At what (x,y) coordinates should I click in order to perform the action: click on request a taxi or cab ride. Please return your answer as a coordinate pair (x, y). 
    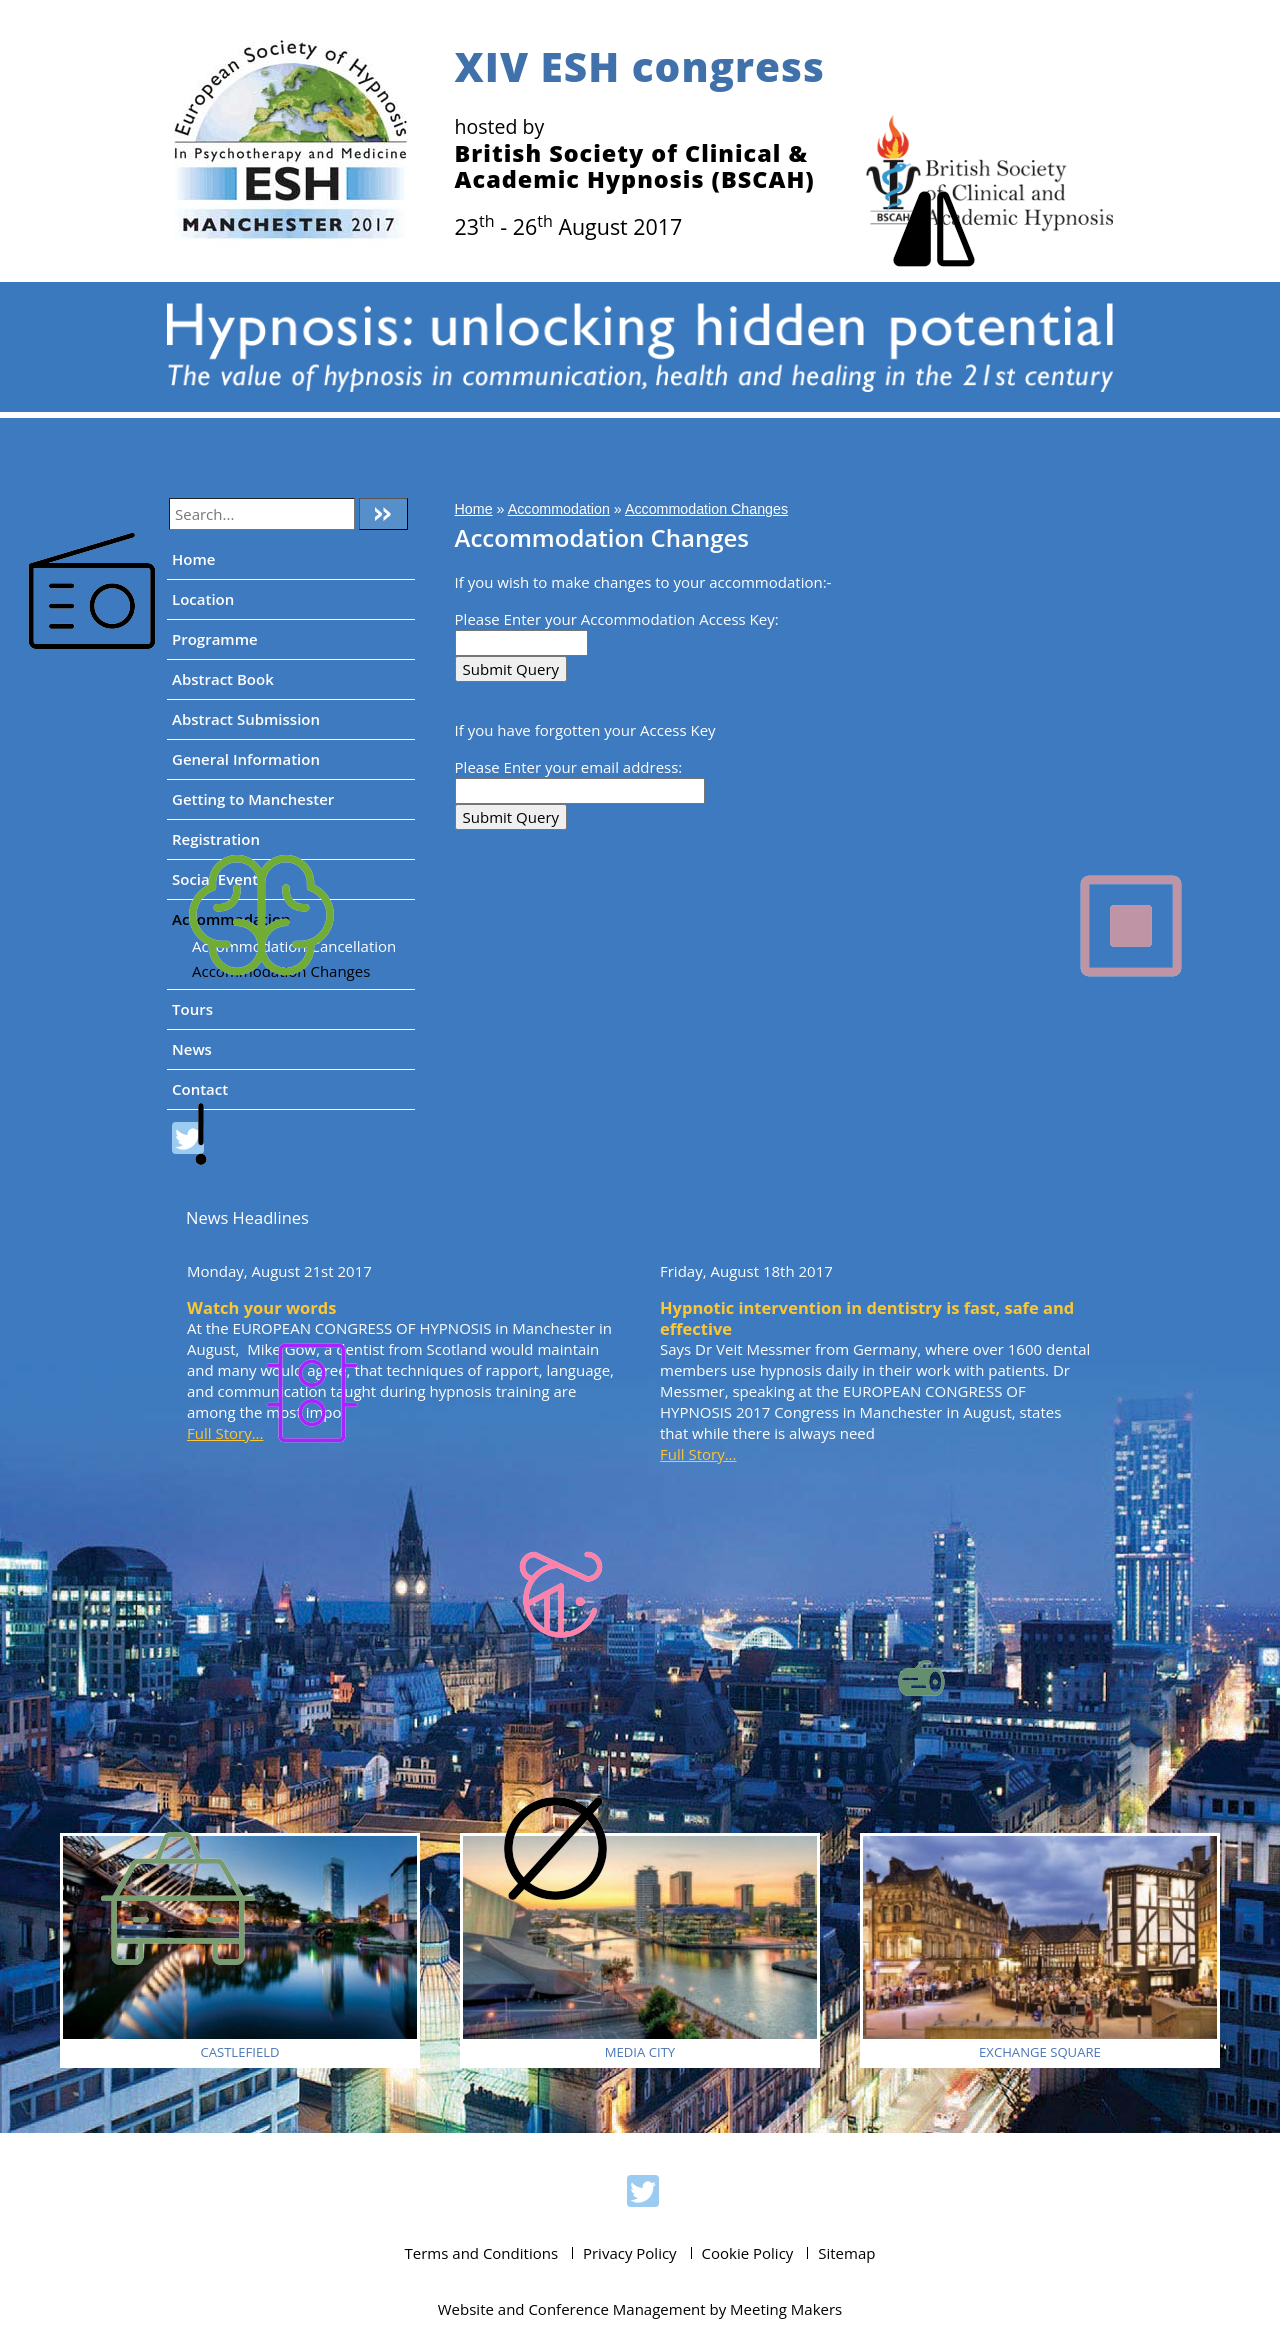
    Looking at the image, I should click on (178, 1909).